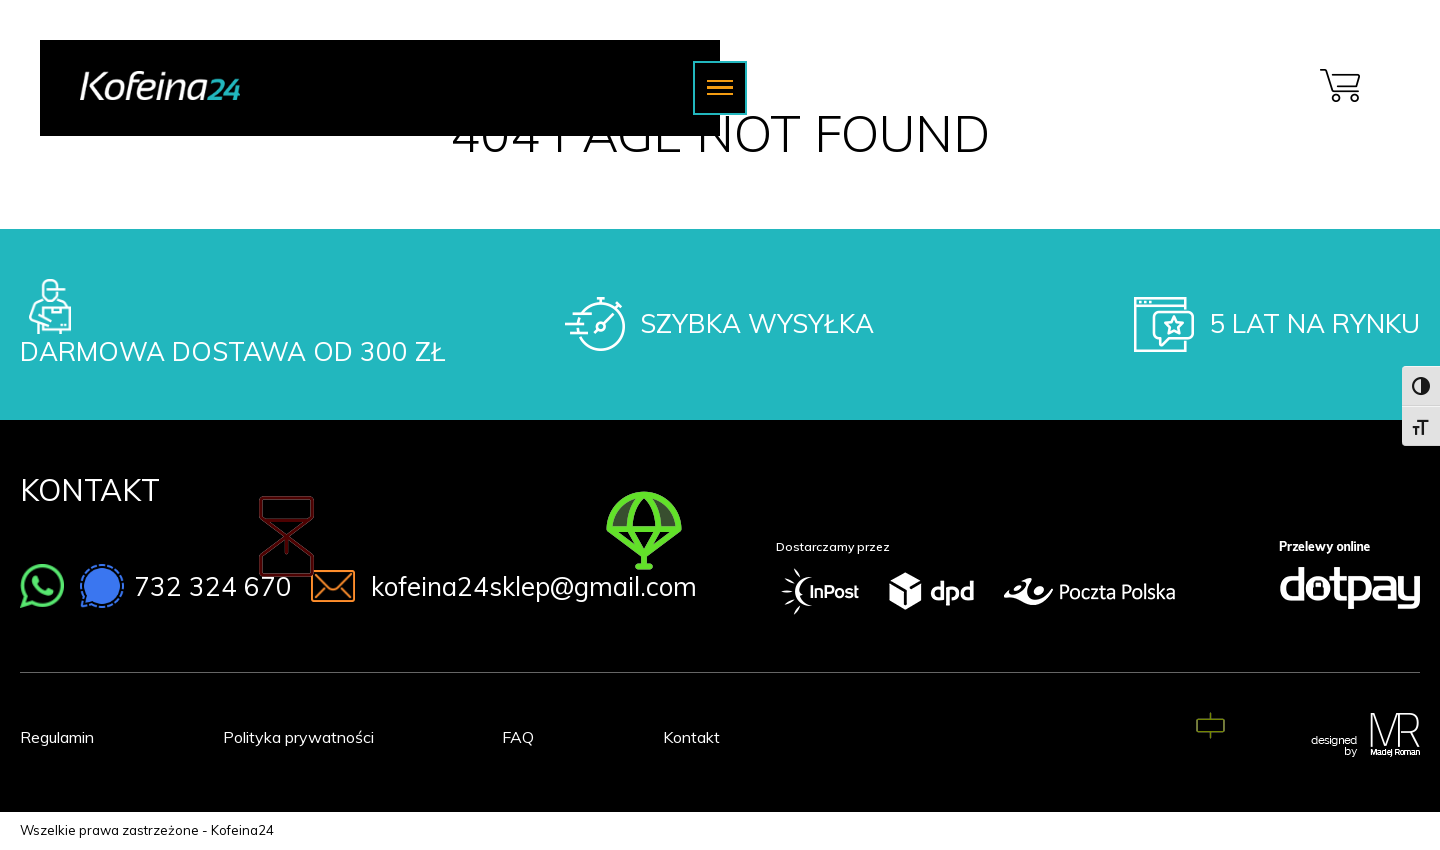 This screenshot has height=850, width=1440. What do you see at coordinates (644, 532) in the screenshot?
I see `access emergency or backup recovery options` at bounding box center [644, 532].